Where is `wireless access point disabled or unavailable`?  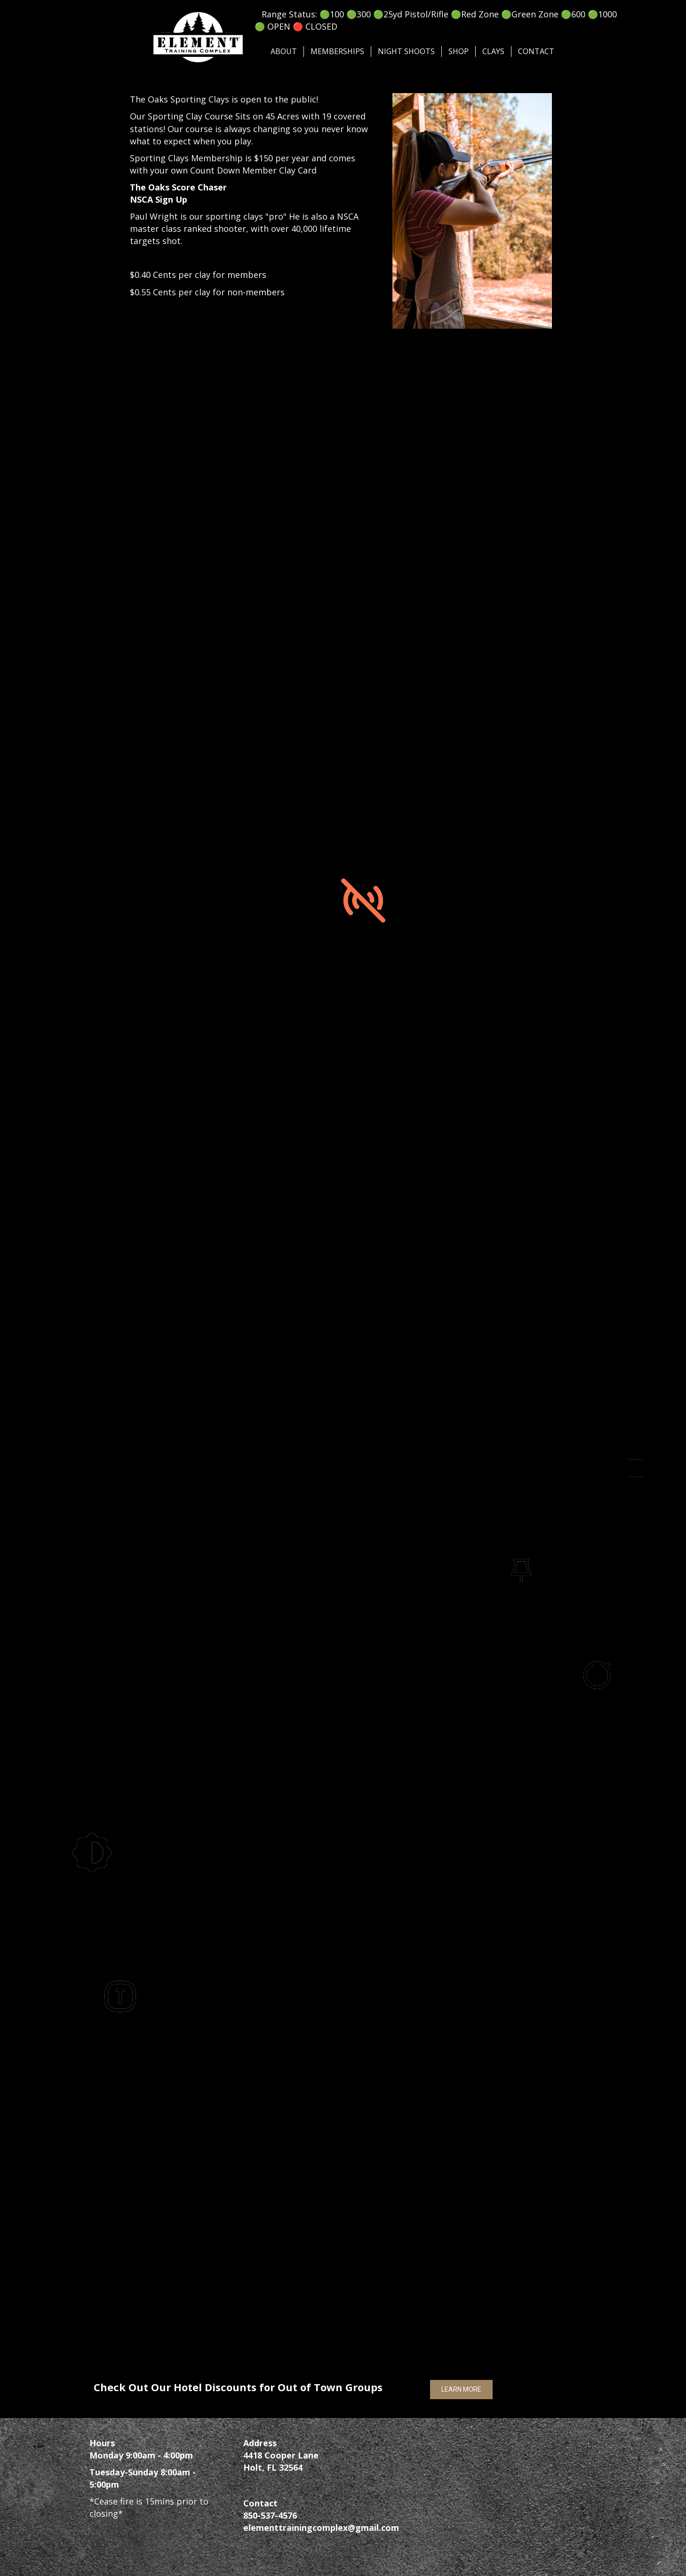
wireless access point disabled or unavailable is located at coordinates (363, 901).